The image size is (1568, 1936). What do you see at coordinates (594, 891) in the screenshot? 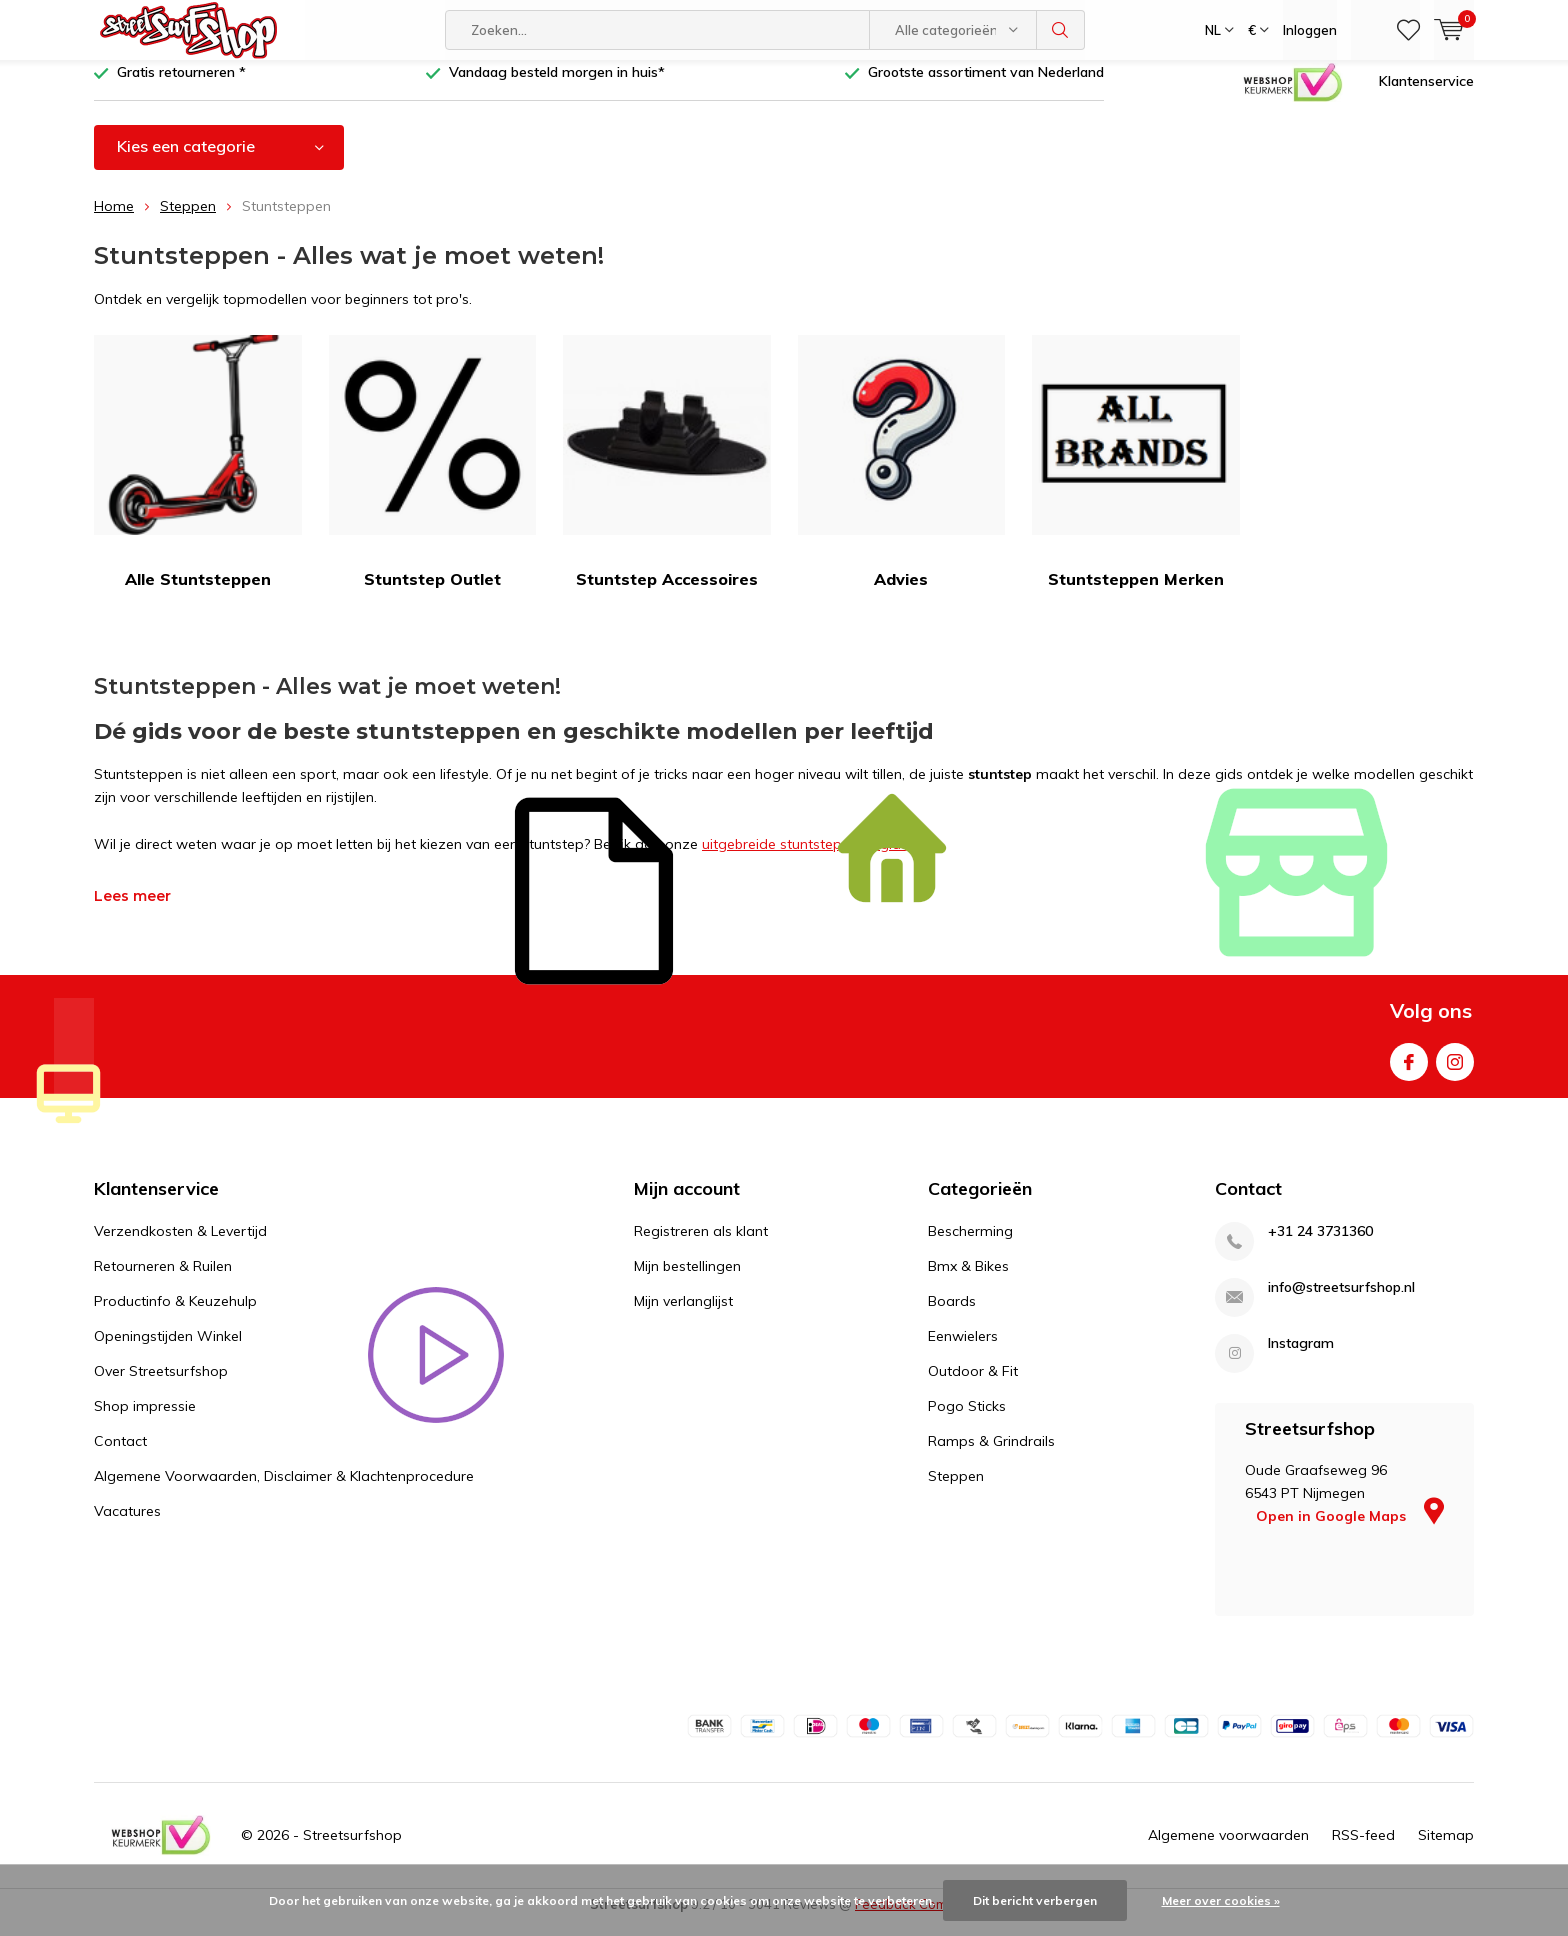
I see `view or open a file` at bounding box center [594, 891].